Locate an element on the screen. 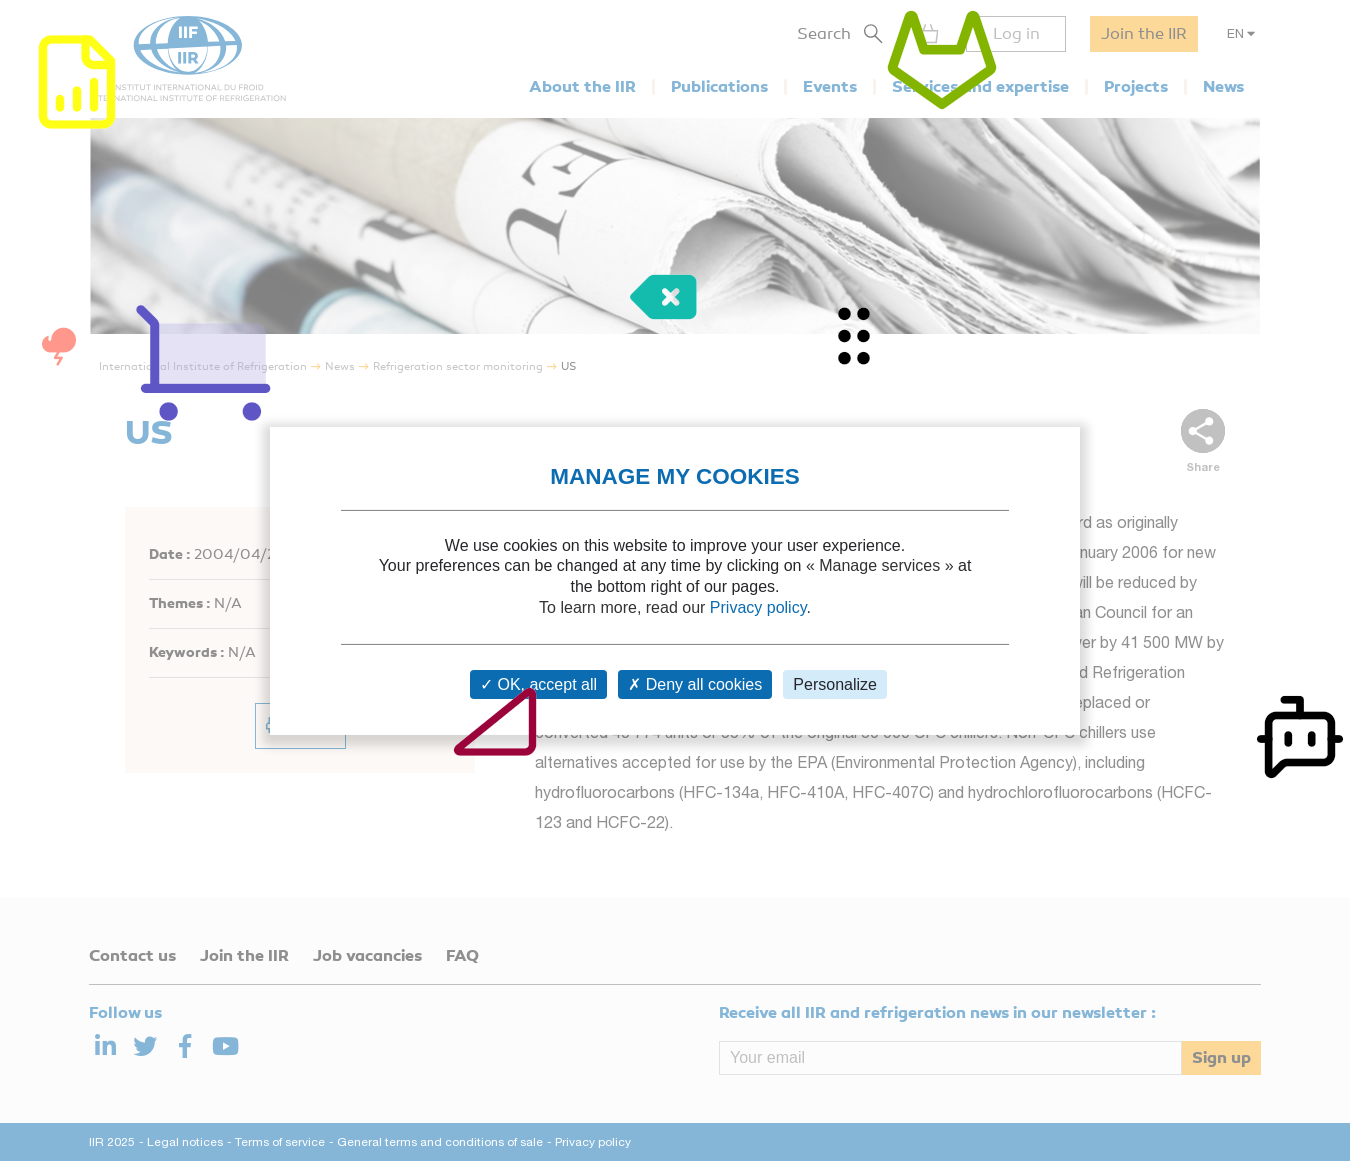  open GitLab repository is located at coordinates (942, 60).